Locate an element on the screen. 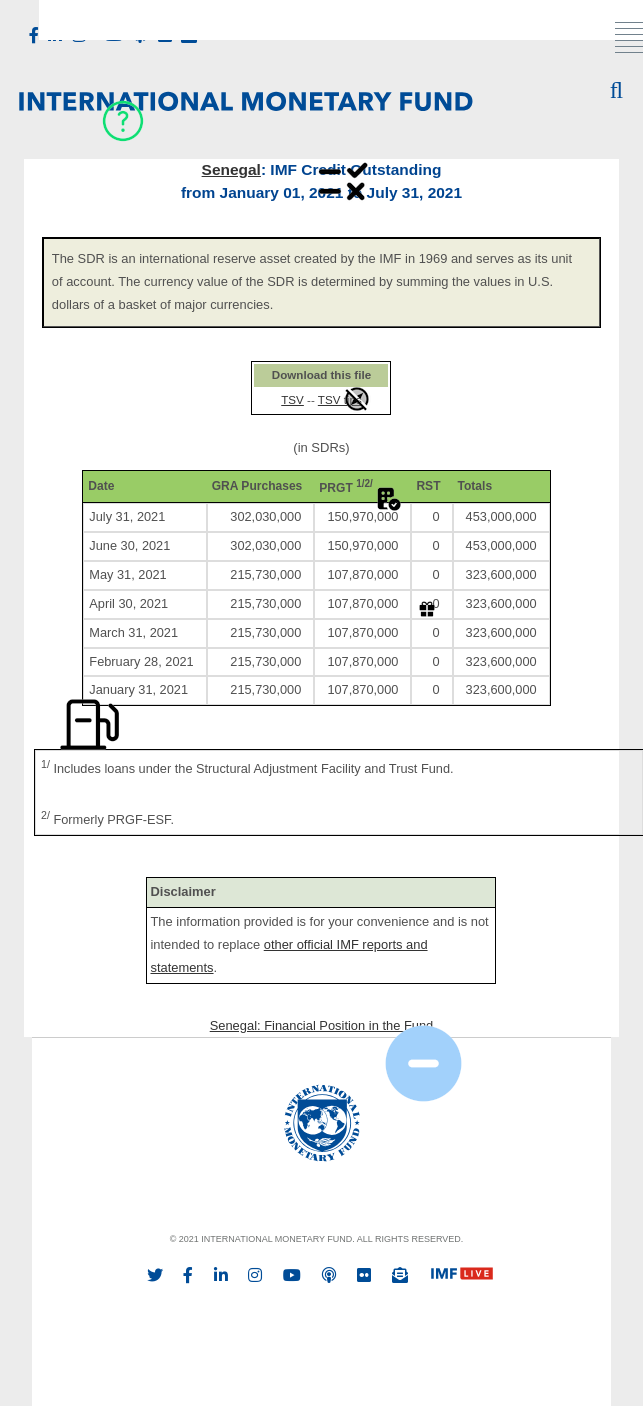 The image size is (643, 1406). access gifts or rewards is located at coordinates (427, 609).